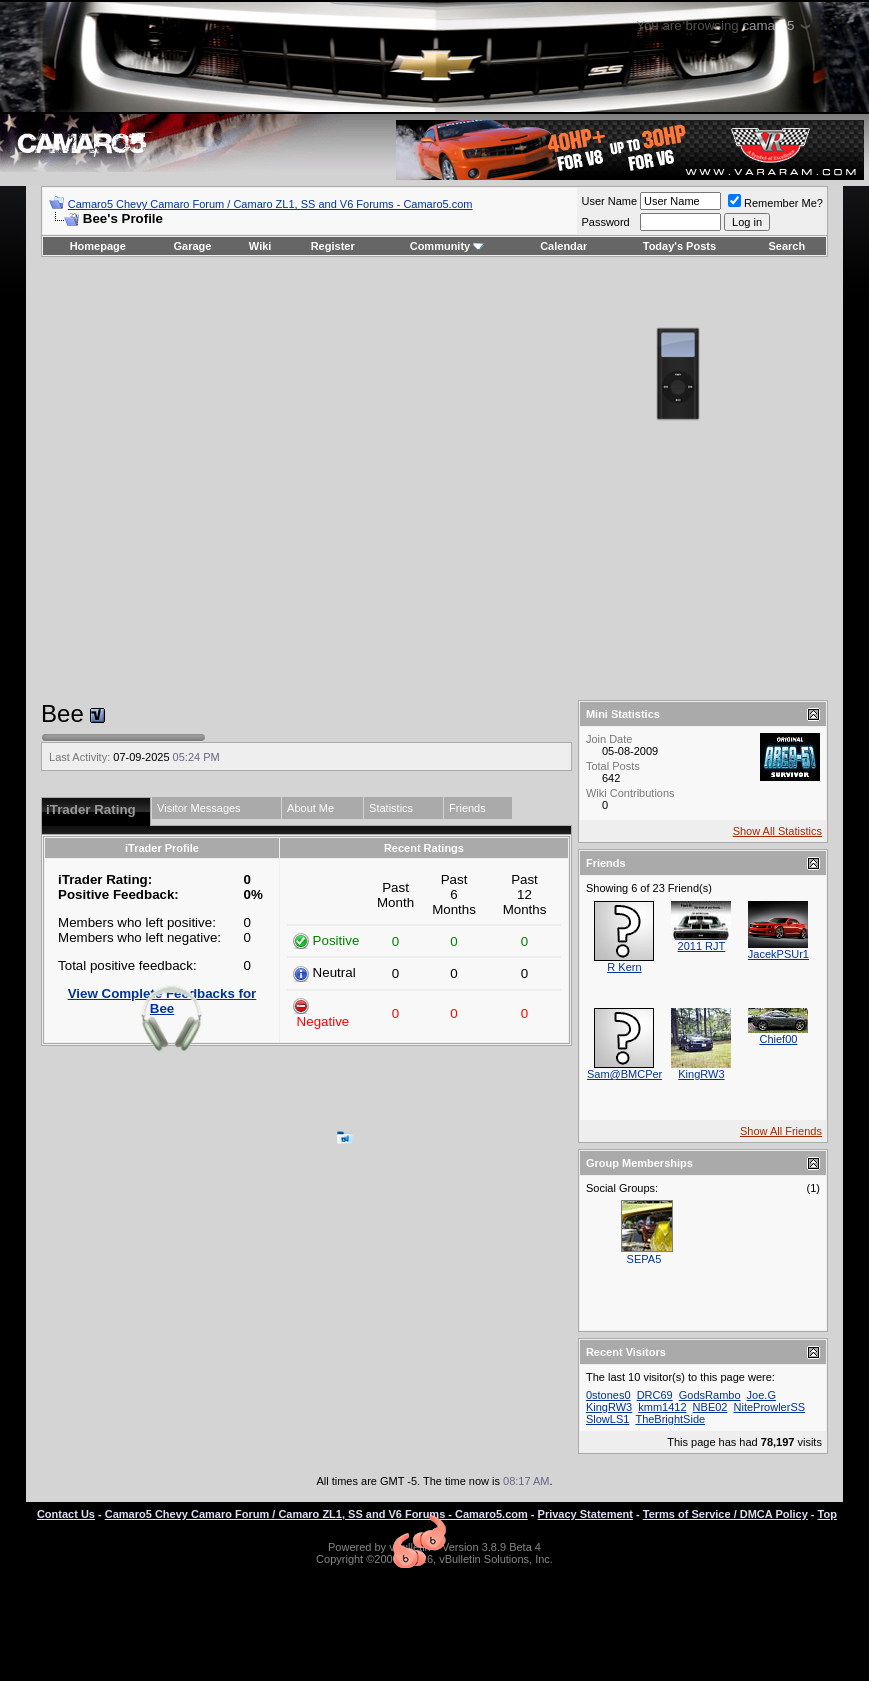 The height and width of the screenshot is (1681, 869). I want to click on iPod nano device connected, so click(678, 374).